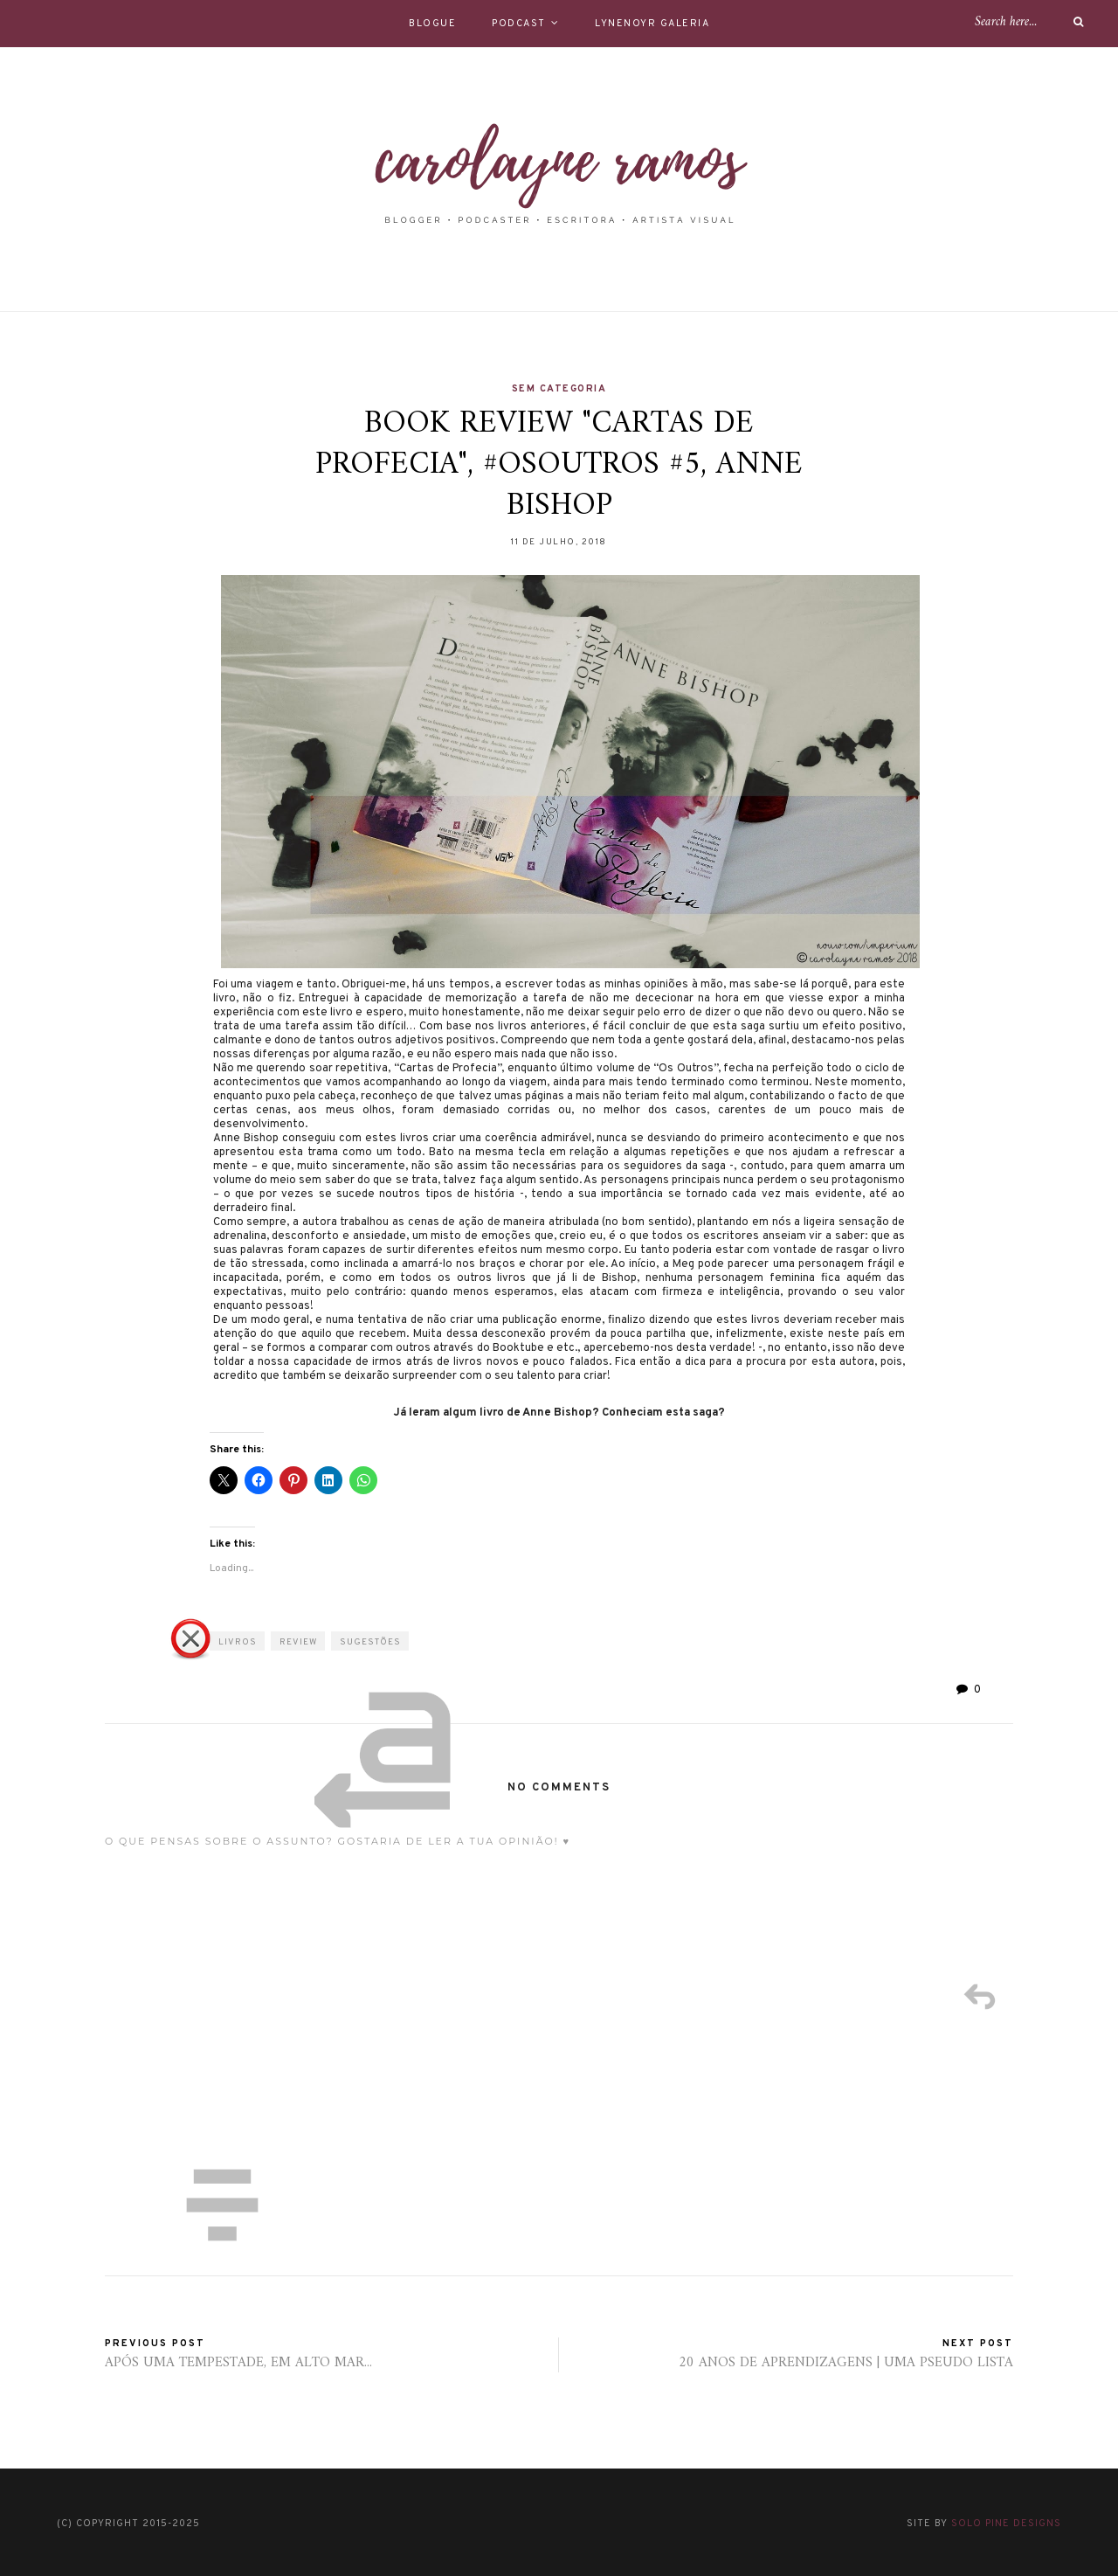  What do you see at coordinates (222, 2205) in the screenshot?
I see `center align text` at bounding box center [222, 2205].